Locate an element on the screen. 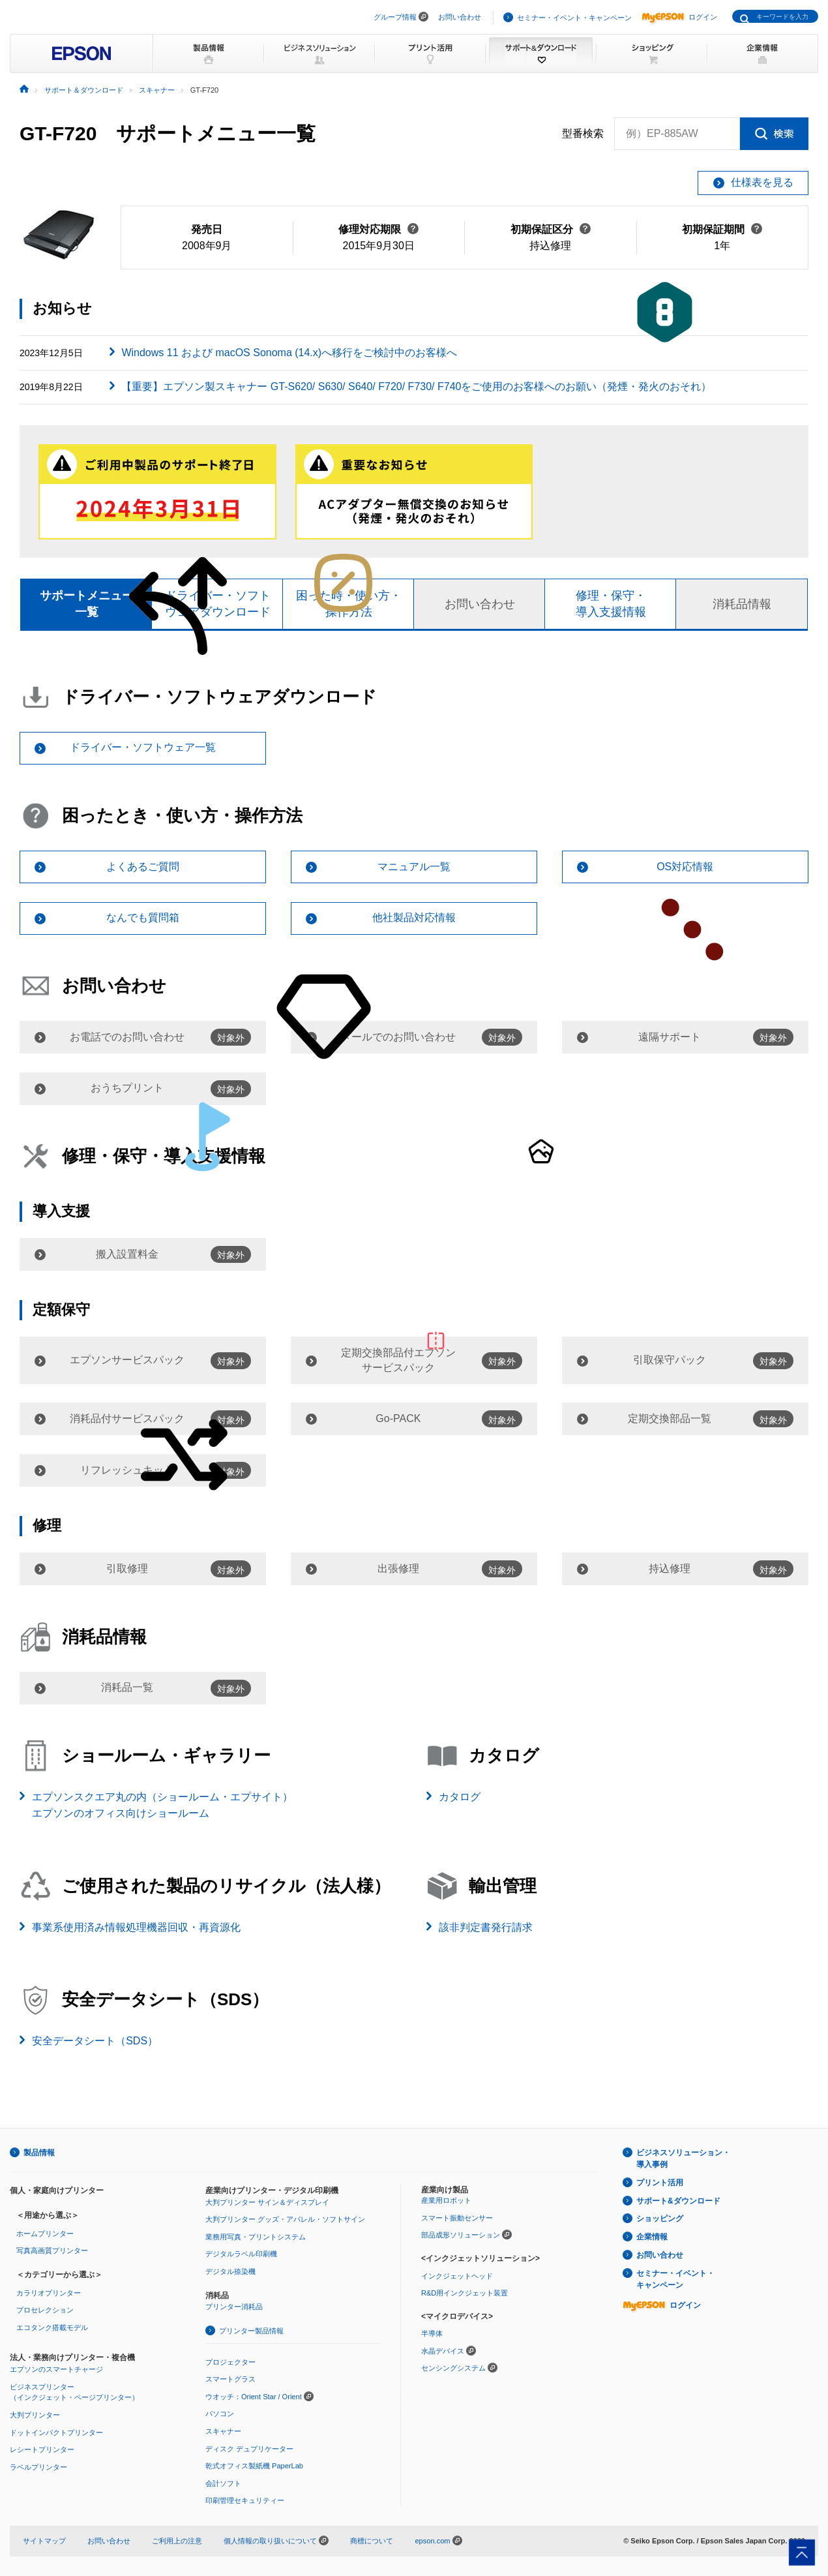  access golf course or mini golf features is located at coordinates (202, 1136).